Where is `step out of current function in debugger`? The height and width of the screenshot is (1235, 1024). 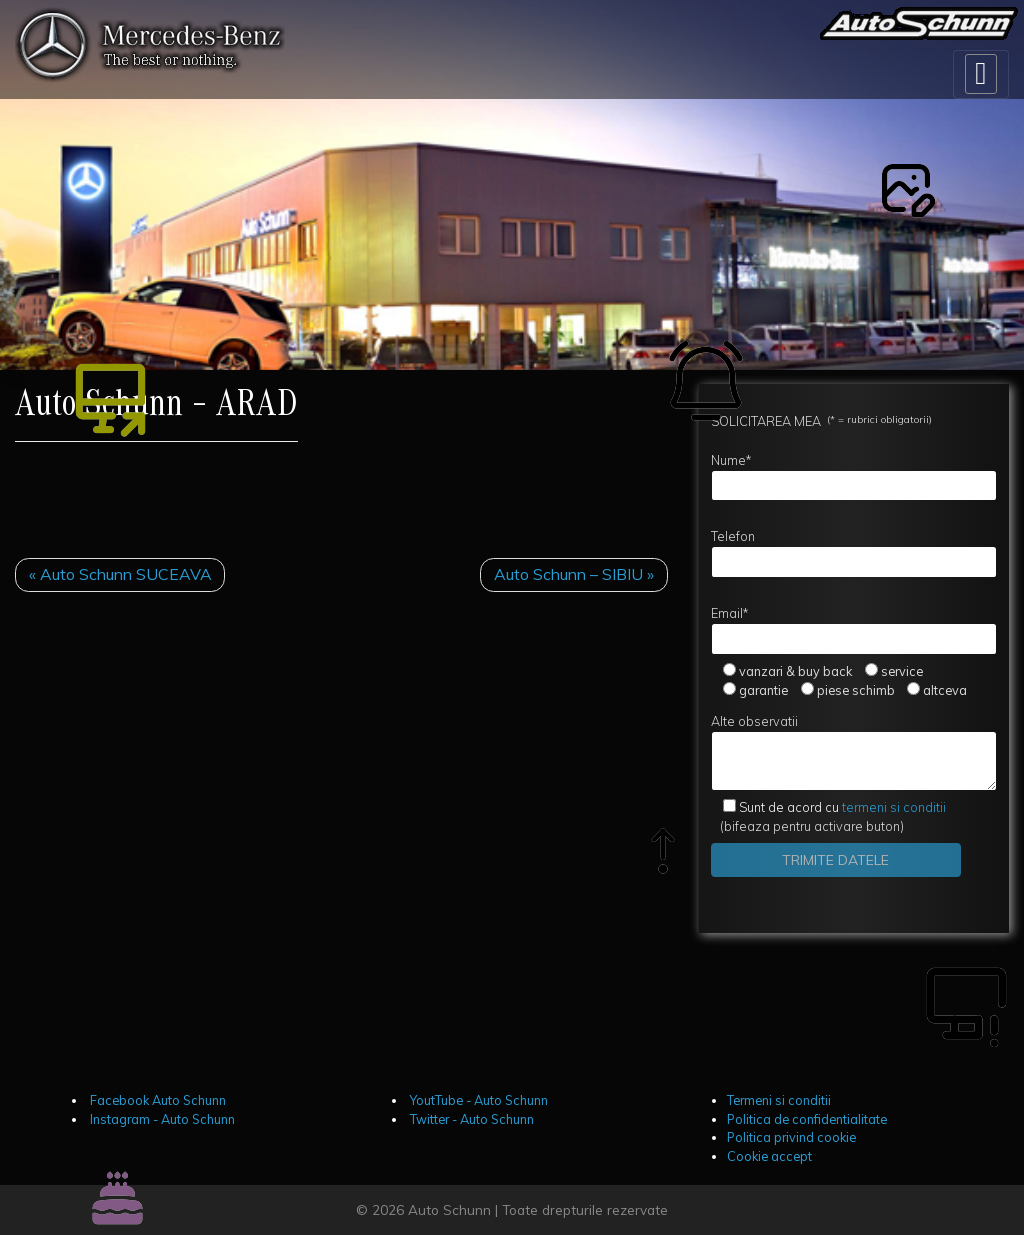
step out of current function in debugger is located at coordinates (663, 851).